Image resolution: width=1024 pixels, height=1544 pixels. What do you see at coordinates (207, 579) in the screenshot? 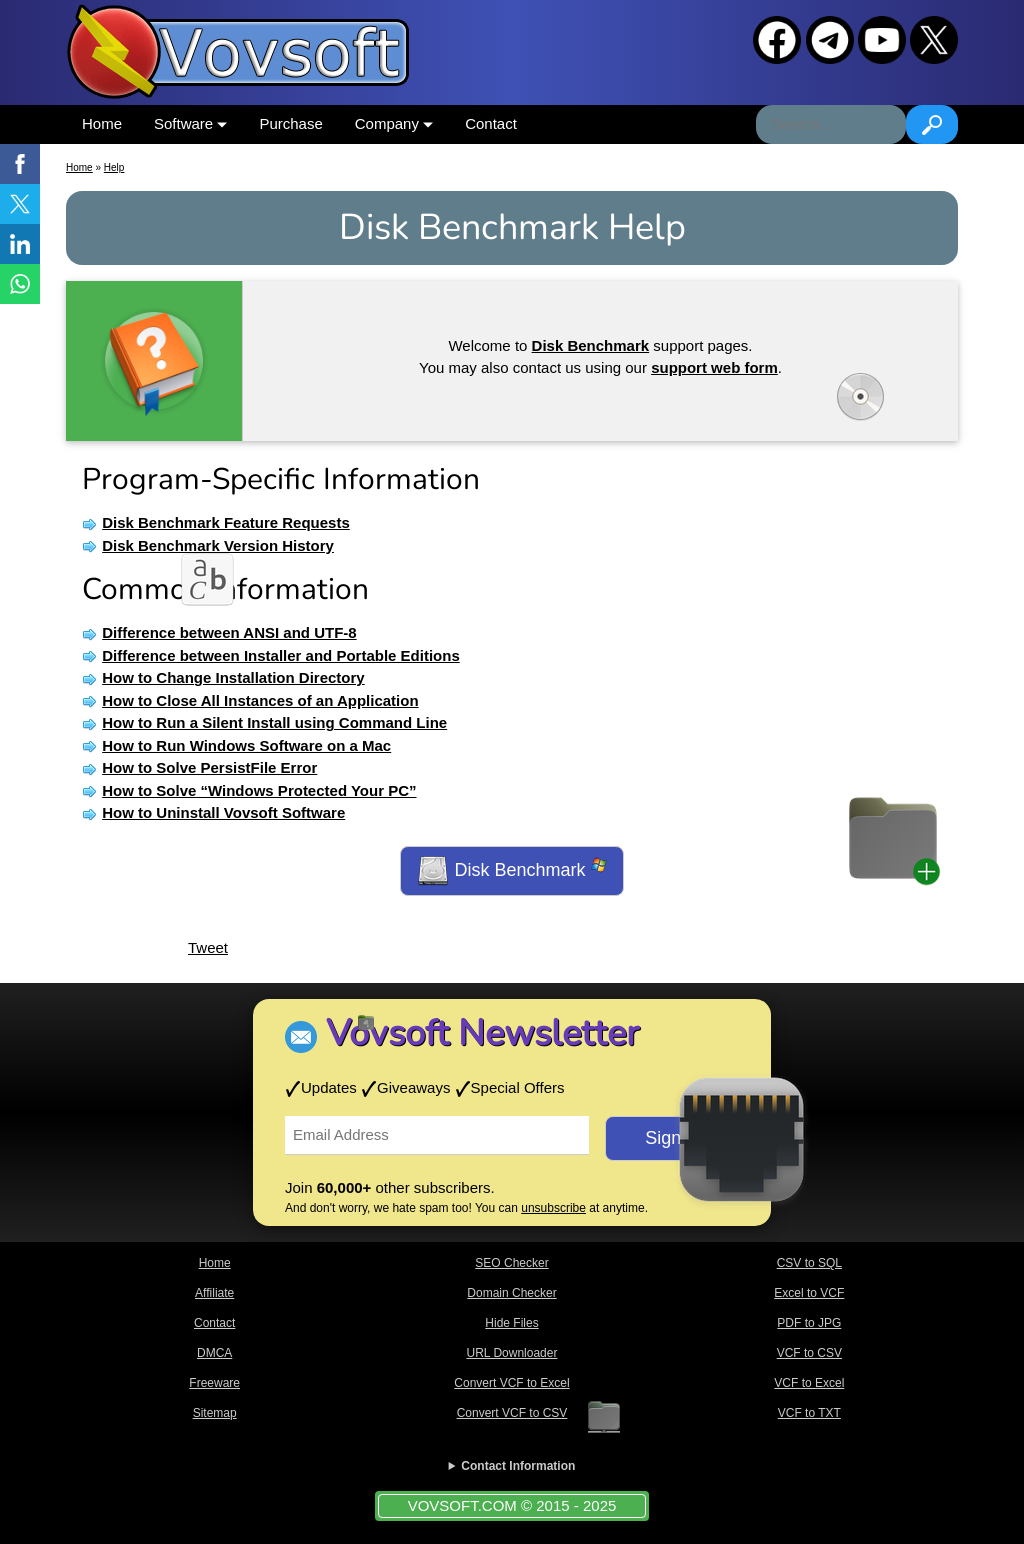
I see `access font and typography settings` at bounding box center [207, 579].